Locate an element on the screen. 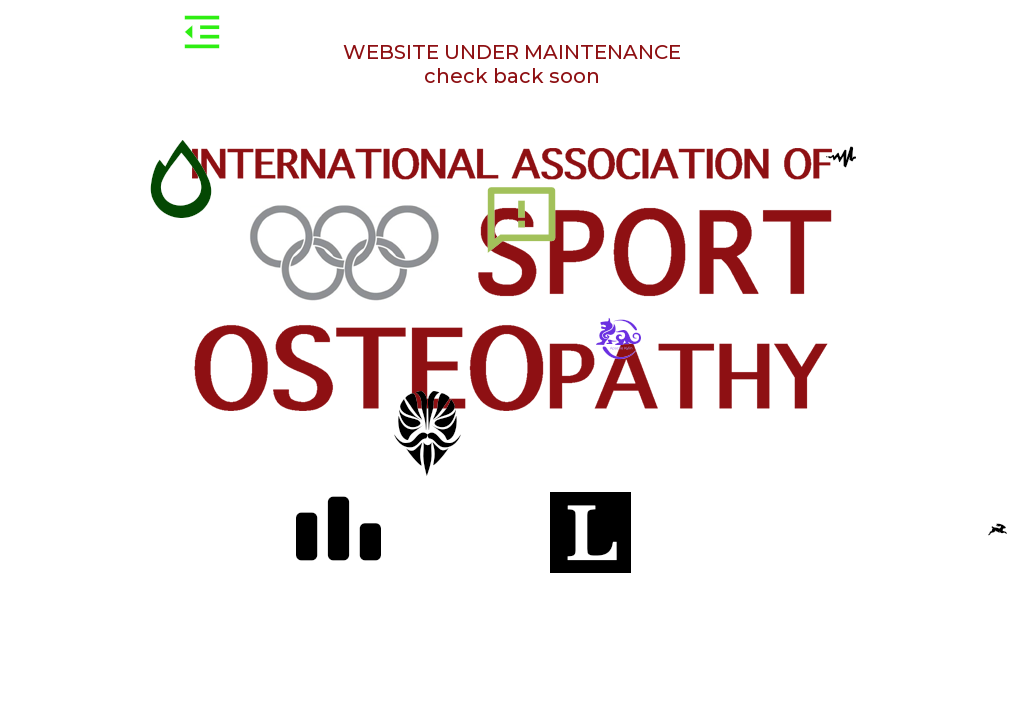  hono web framework logo is located at coordinates (181, 179).